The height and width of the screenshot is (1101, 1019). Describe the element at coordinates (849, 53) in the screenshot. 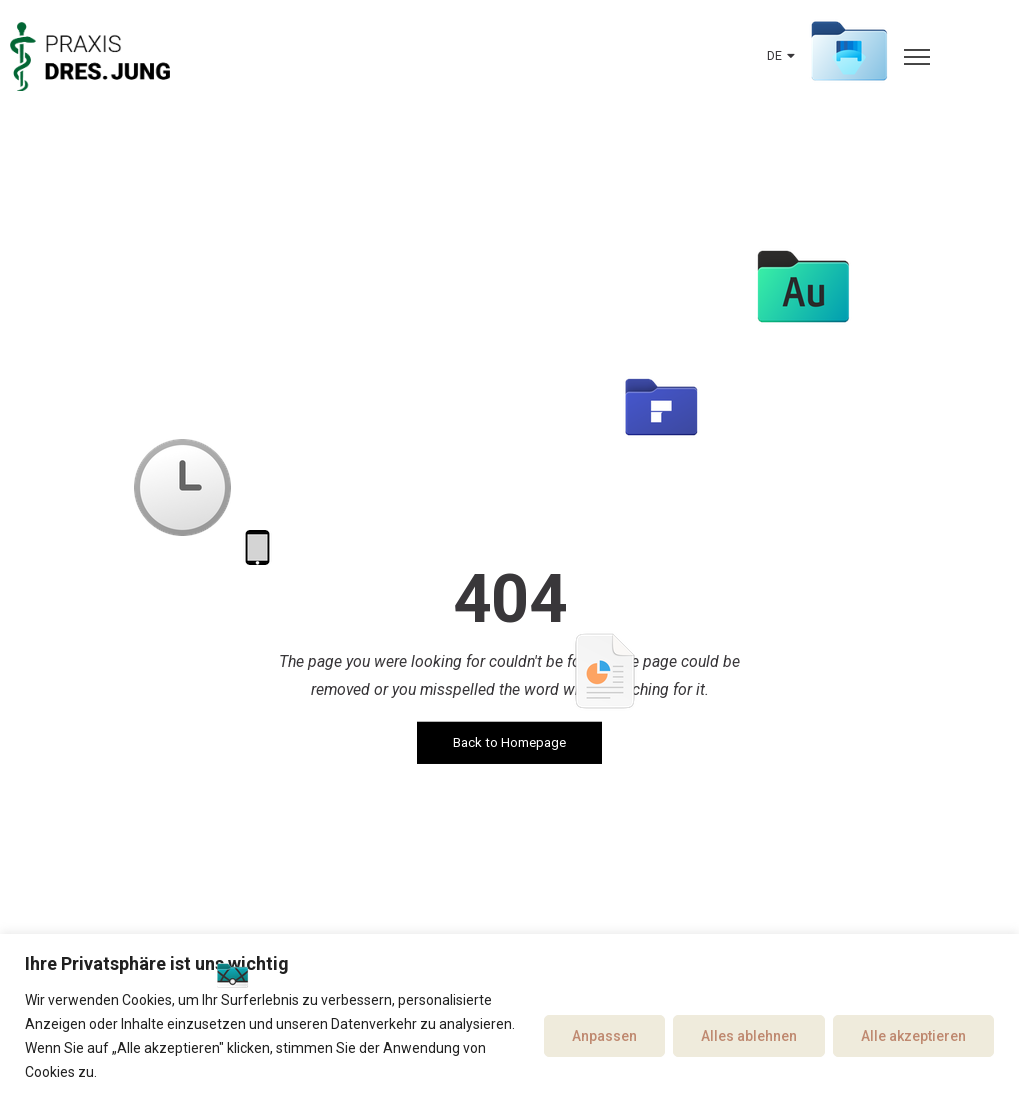

I see `open microsoft warehouse management files` at that location.